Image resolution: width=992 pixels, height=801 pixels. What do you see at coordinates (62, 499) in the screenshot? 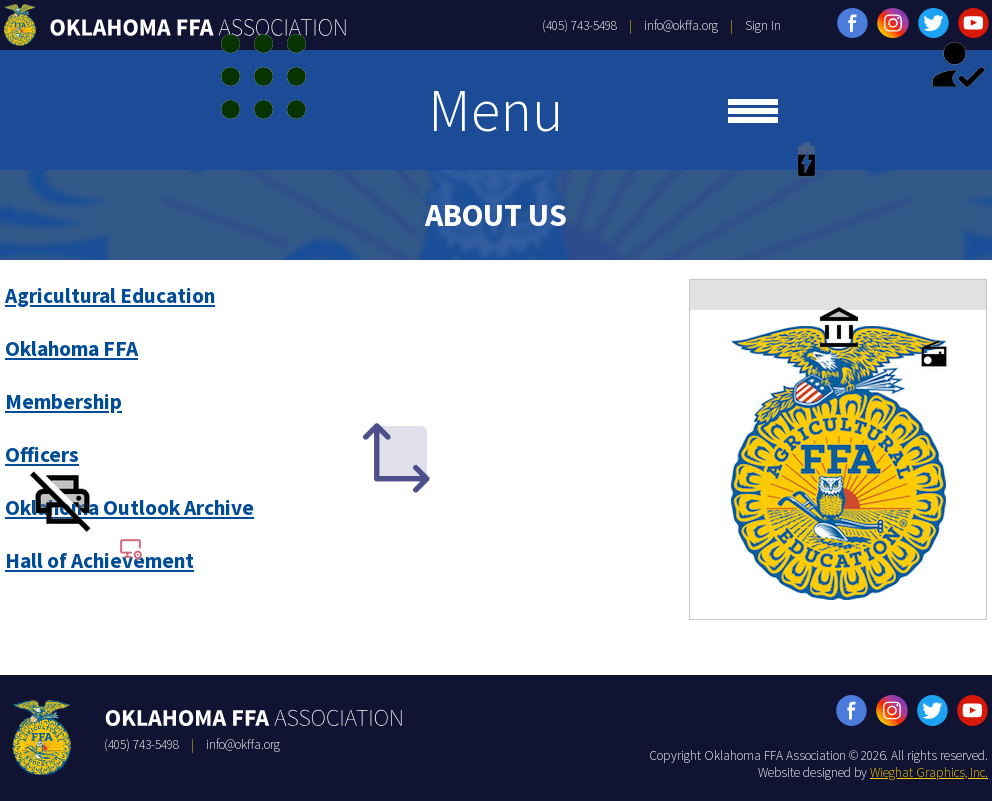
I see `printing is disabled or unavailable` at bounding box center [62, 499].